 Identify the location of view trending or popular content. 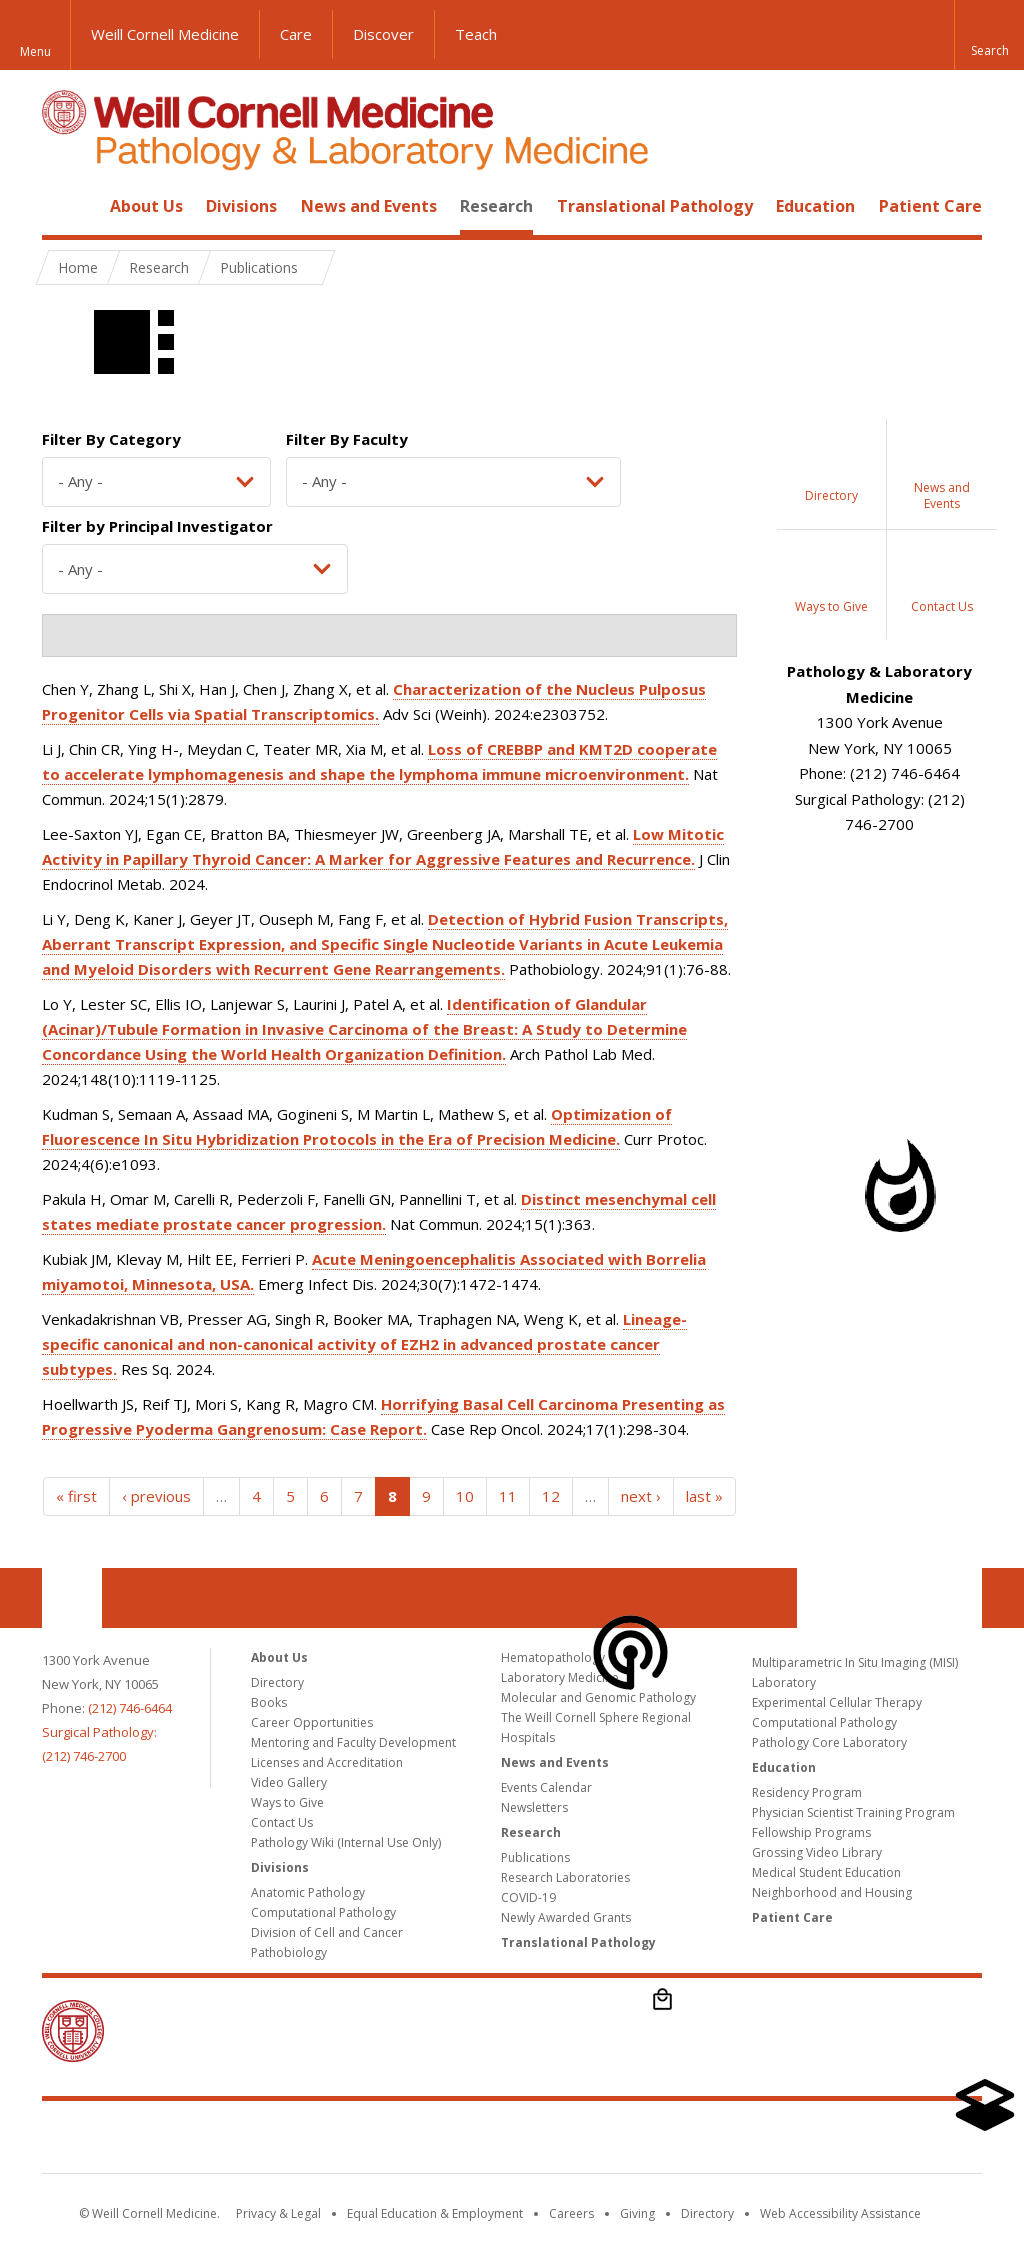
(900, 1188).